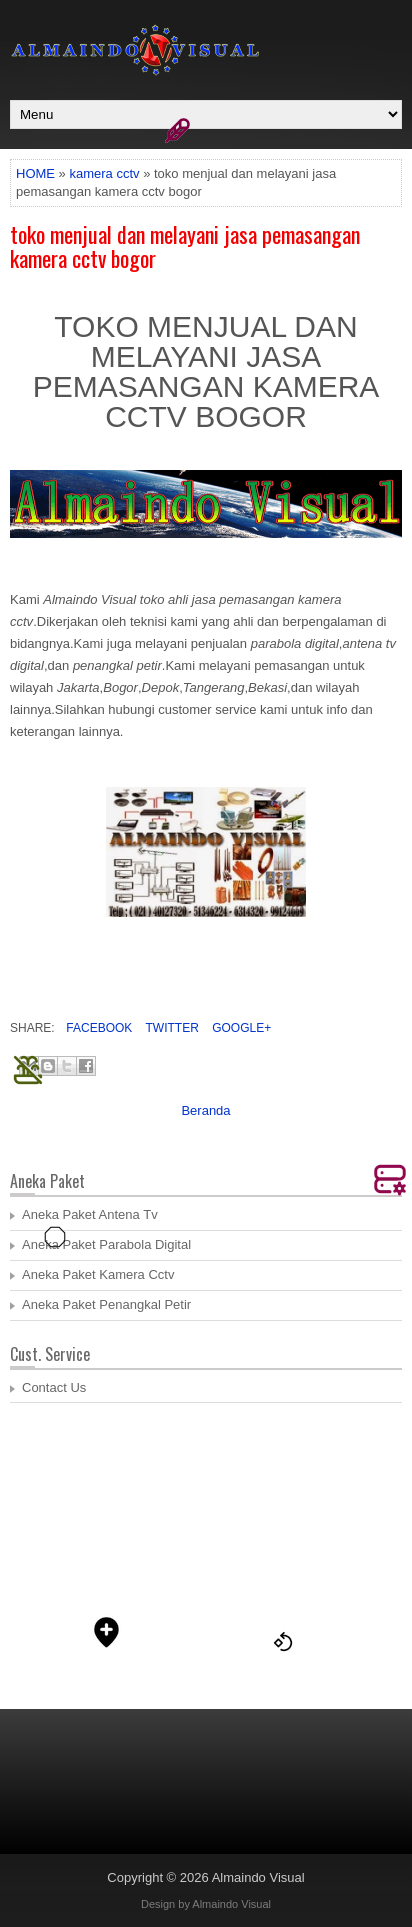  I want to click on add a new location pin to the map, so click(106, 1632).